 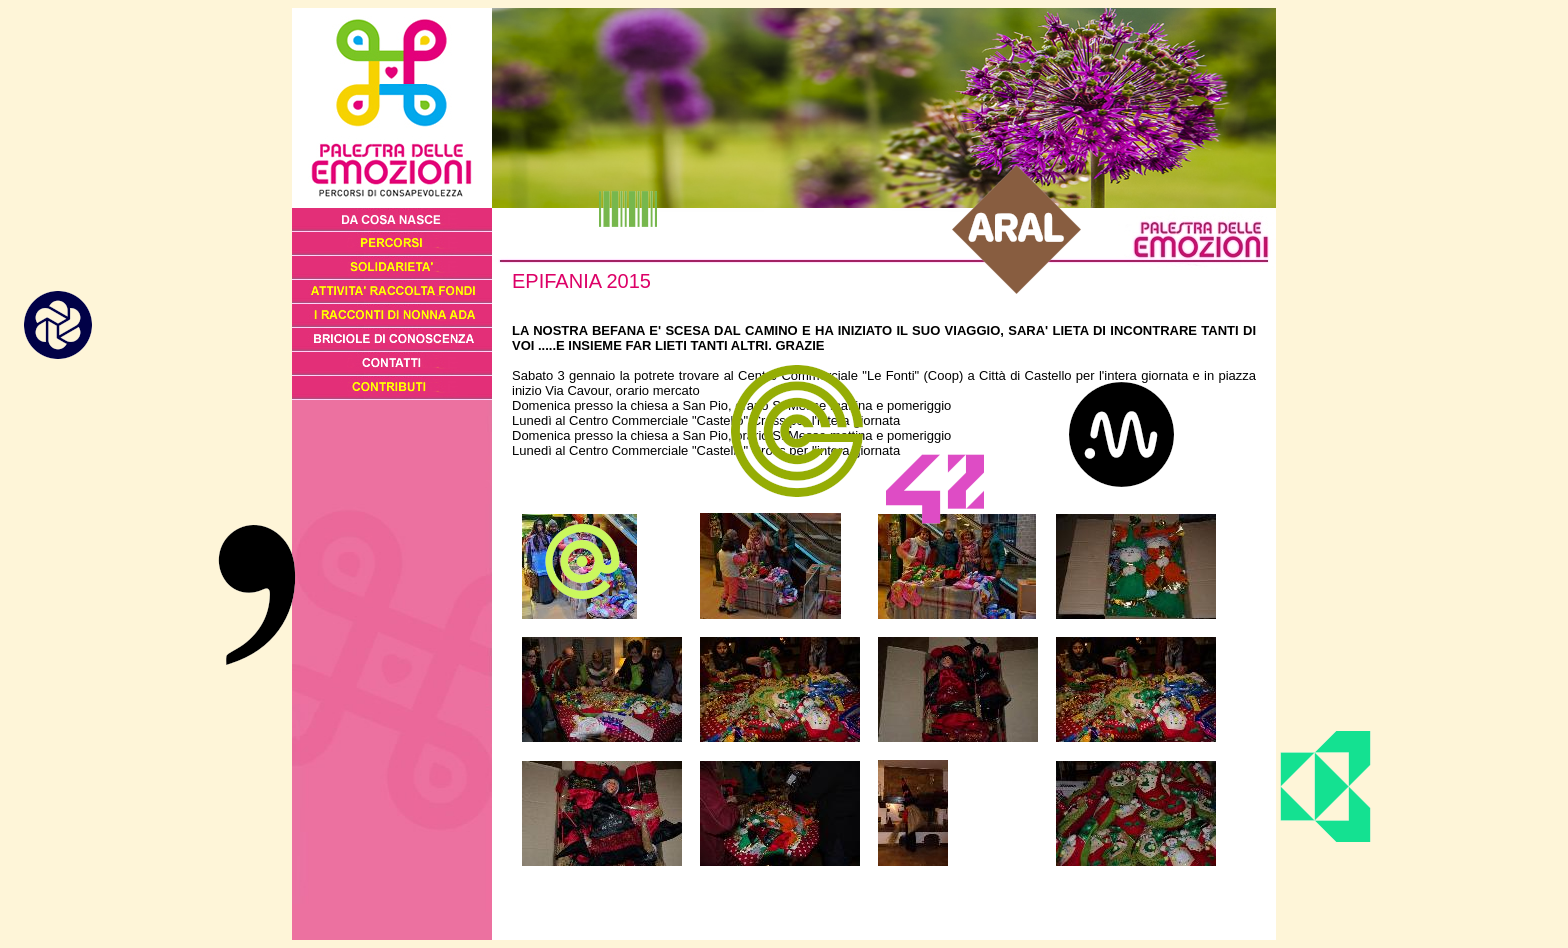 I want to click on comma.ai company logo, so click(x=257, y=595).